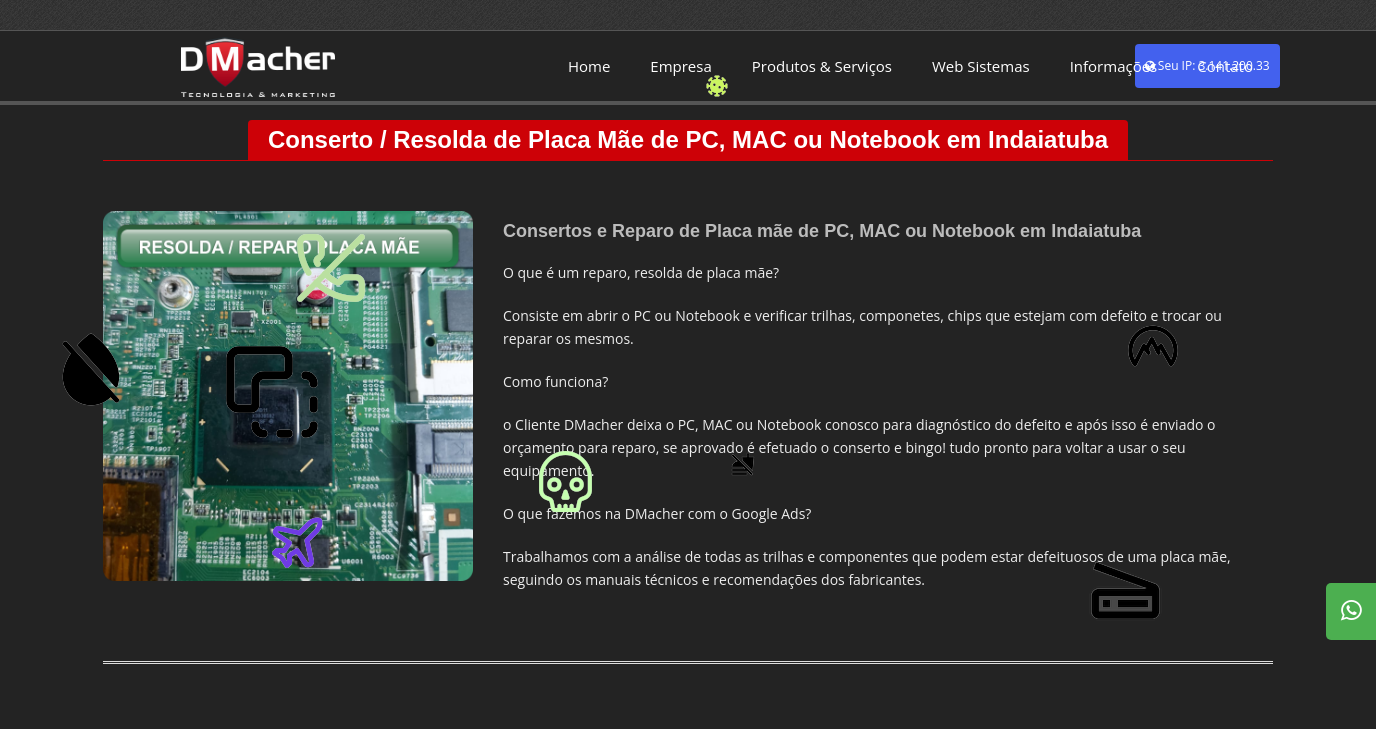  I want to click on connect to NordVPN, so click(1153, 346).